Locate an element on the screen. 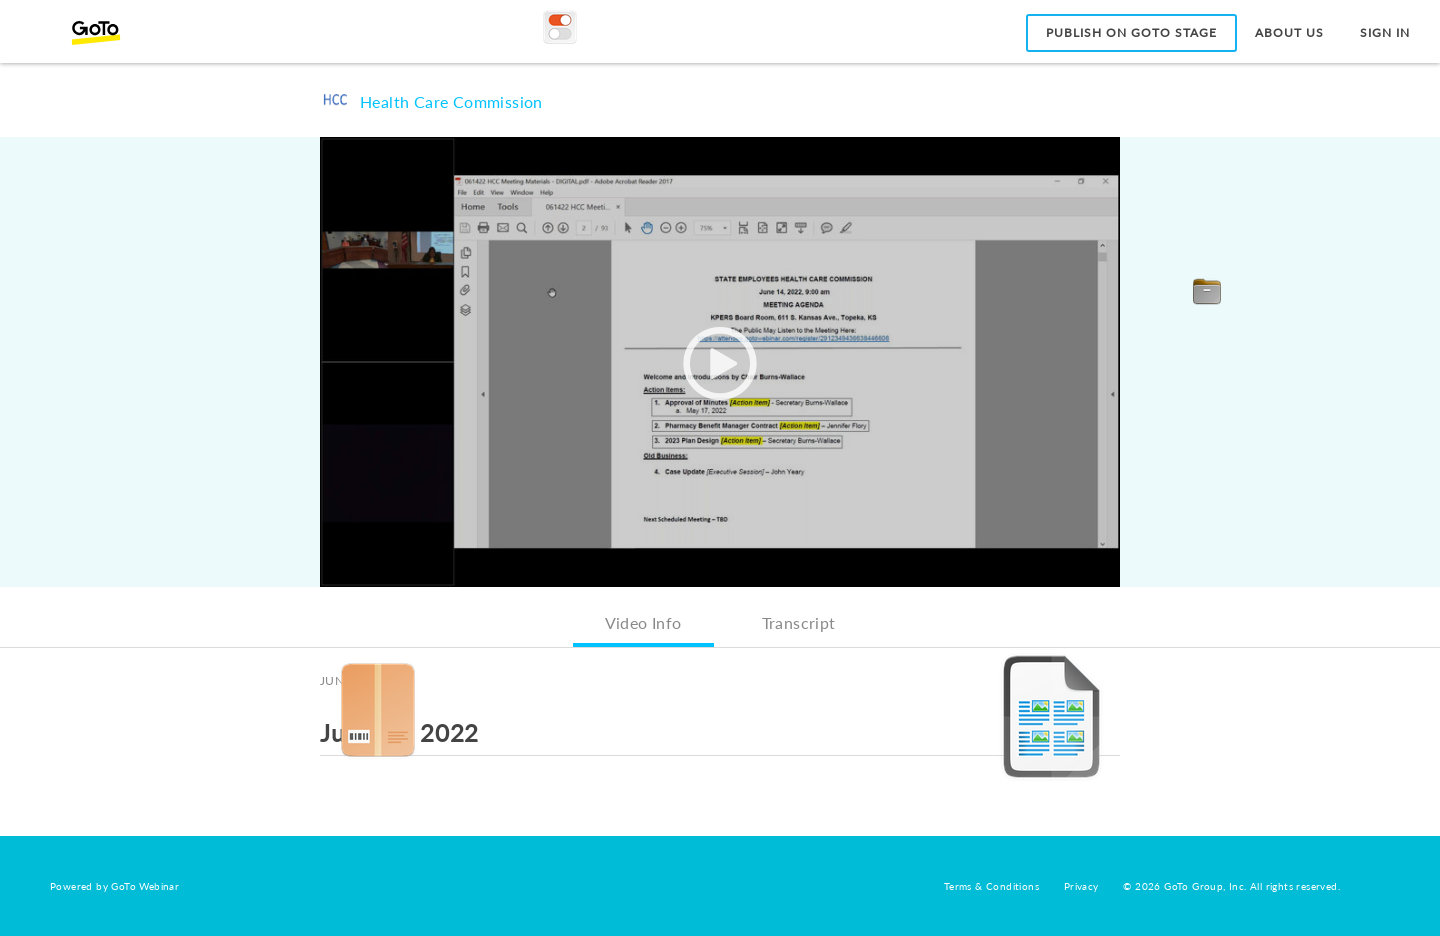  open the file manager application is located at coordinates (1207, 291).